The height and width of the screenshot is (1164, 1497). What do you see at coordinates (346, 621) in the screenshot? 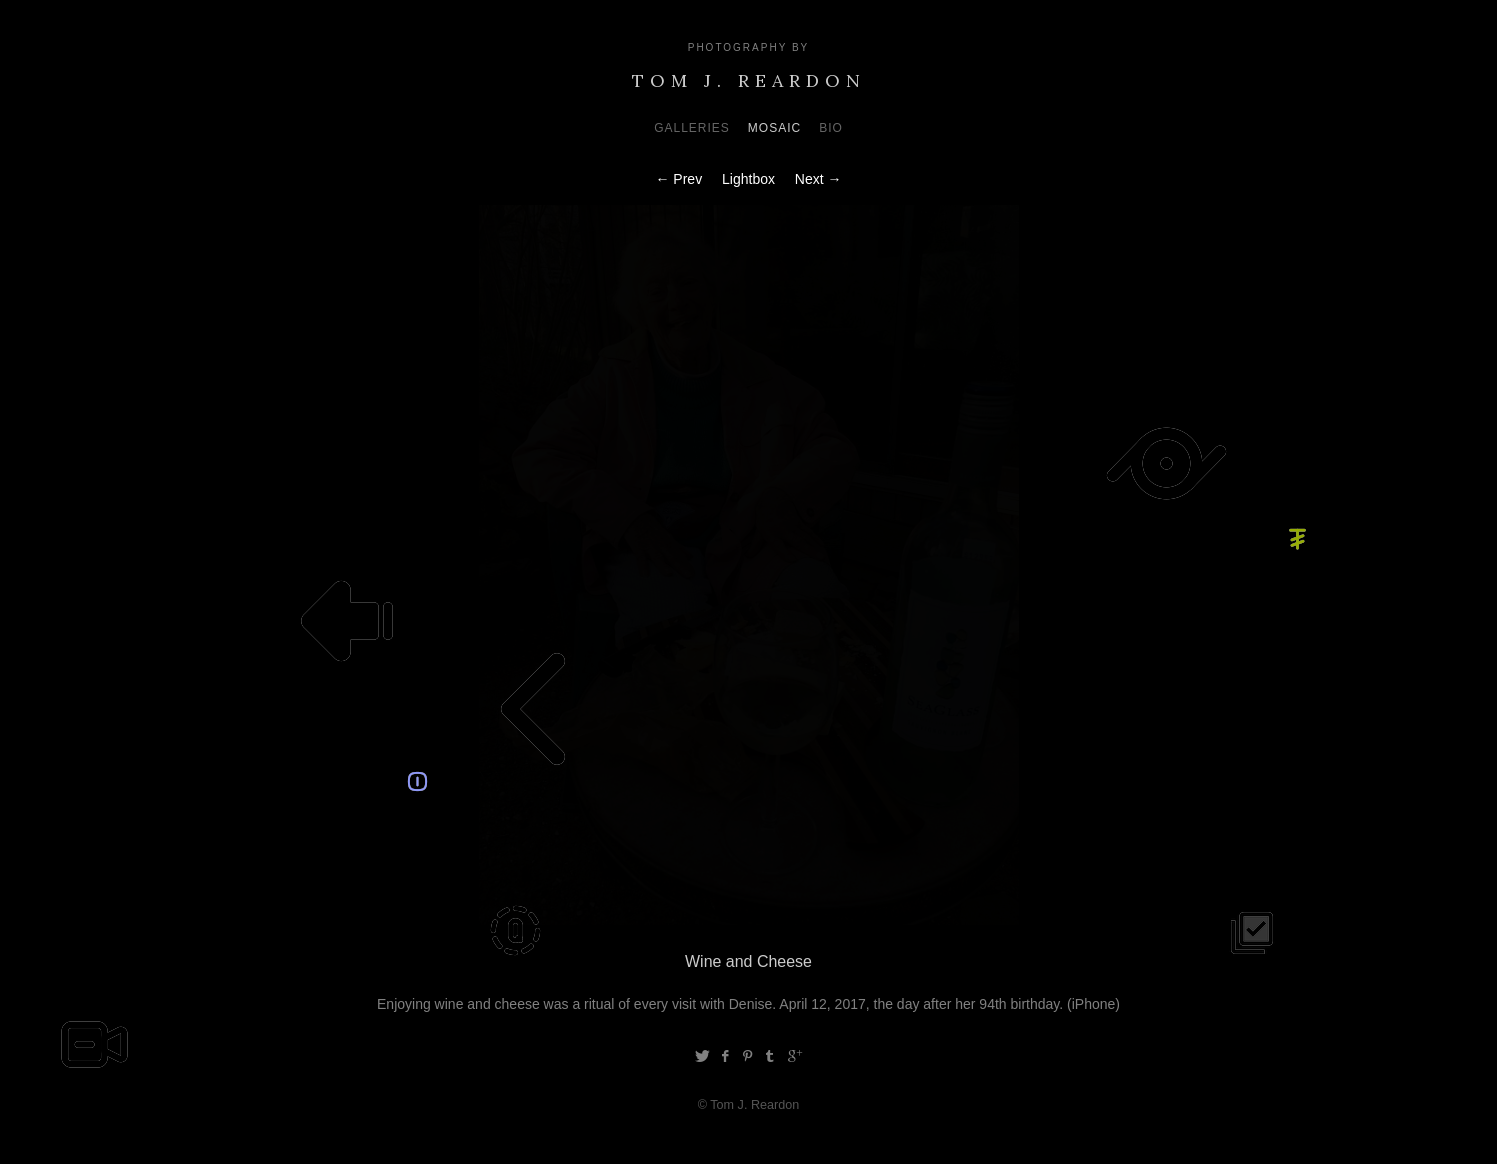
I see `go back to the previous screen` at bounding box center [346, 621].